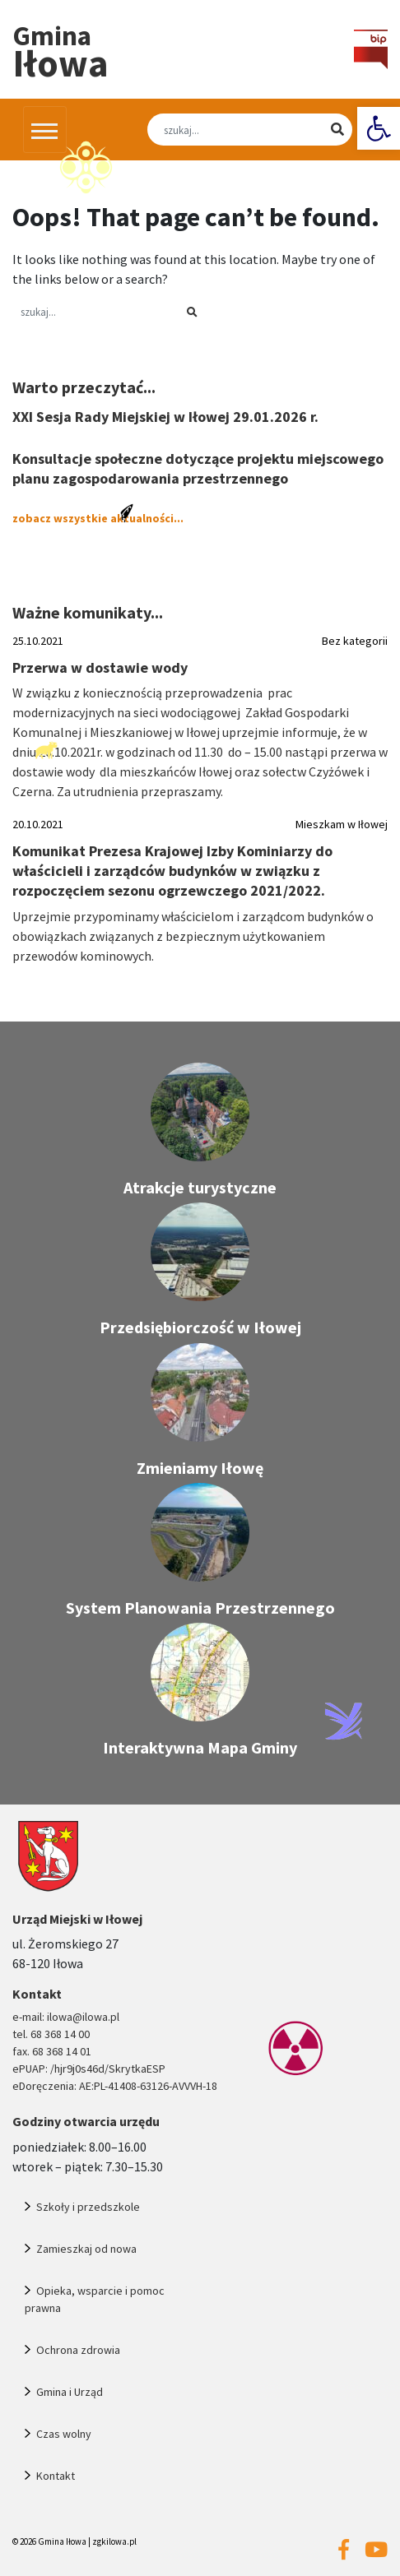 The width and height of the screenshot is (400, 2576). Describe the element at coordinates (127, 513) in the screenshot. I see `select elf or fantasy race character` at that location.